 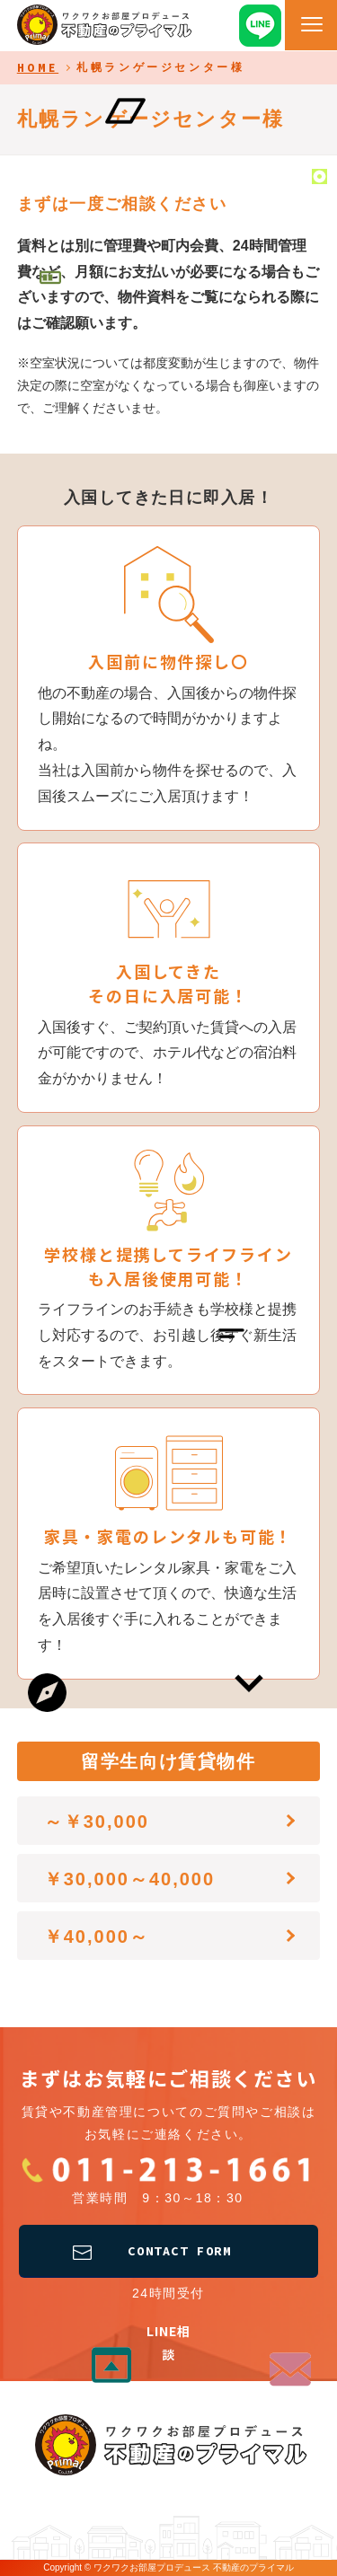 What do you see at coordinates (125, 110) in the screenshot?
I see `visit bandcamp profile or page` at bounding box center [125, 110].